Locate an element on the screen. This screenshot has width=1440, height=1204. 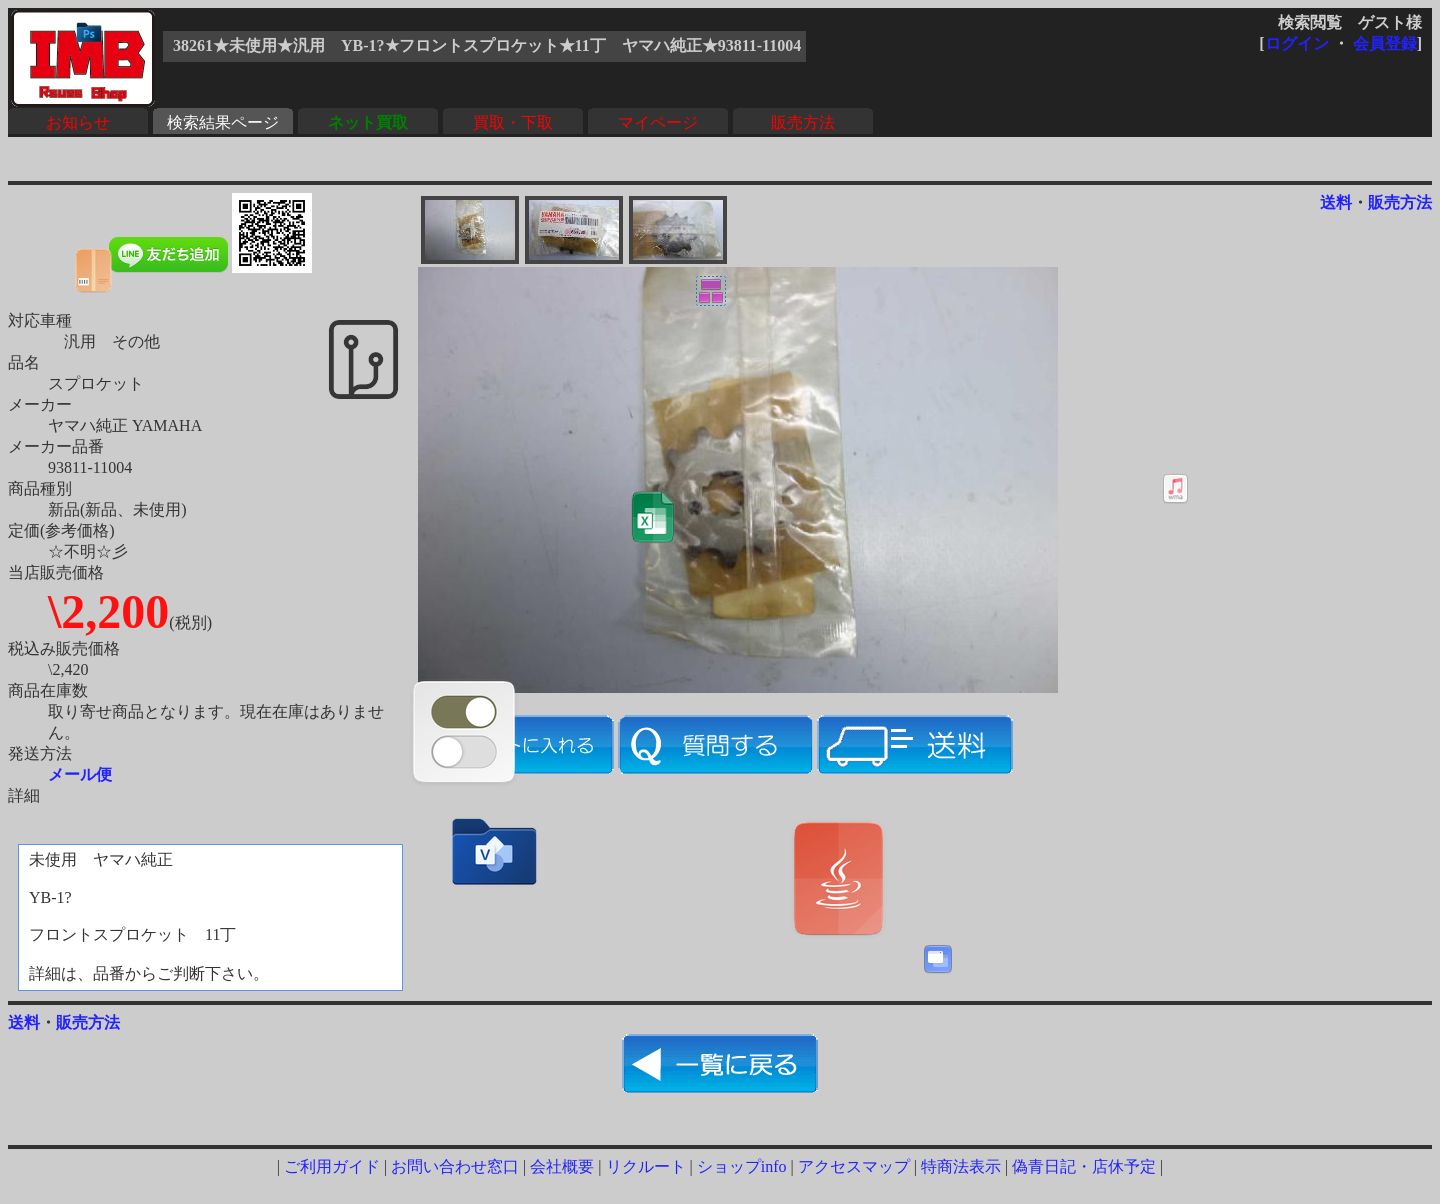
open gitg version control application is located at coordinates (363, 359).